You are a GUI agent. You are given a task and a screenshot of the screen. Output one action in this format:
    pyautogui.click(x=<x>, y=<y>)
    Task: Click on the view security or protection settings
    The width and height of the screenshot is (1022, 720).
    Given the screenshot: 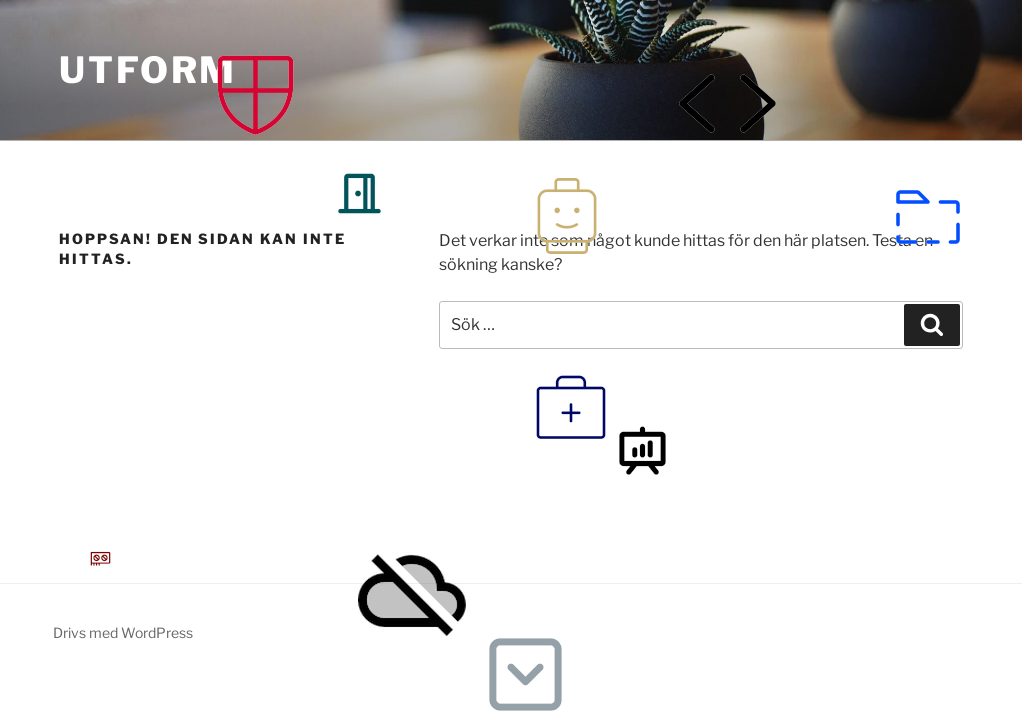 What is the action you would take?
    pyautogui.click(x=255, y=90)
    